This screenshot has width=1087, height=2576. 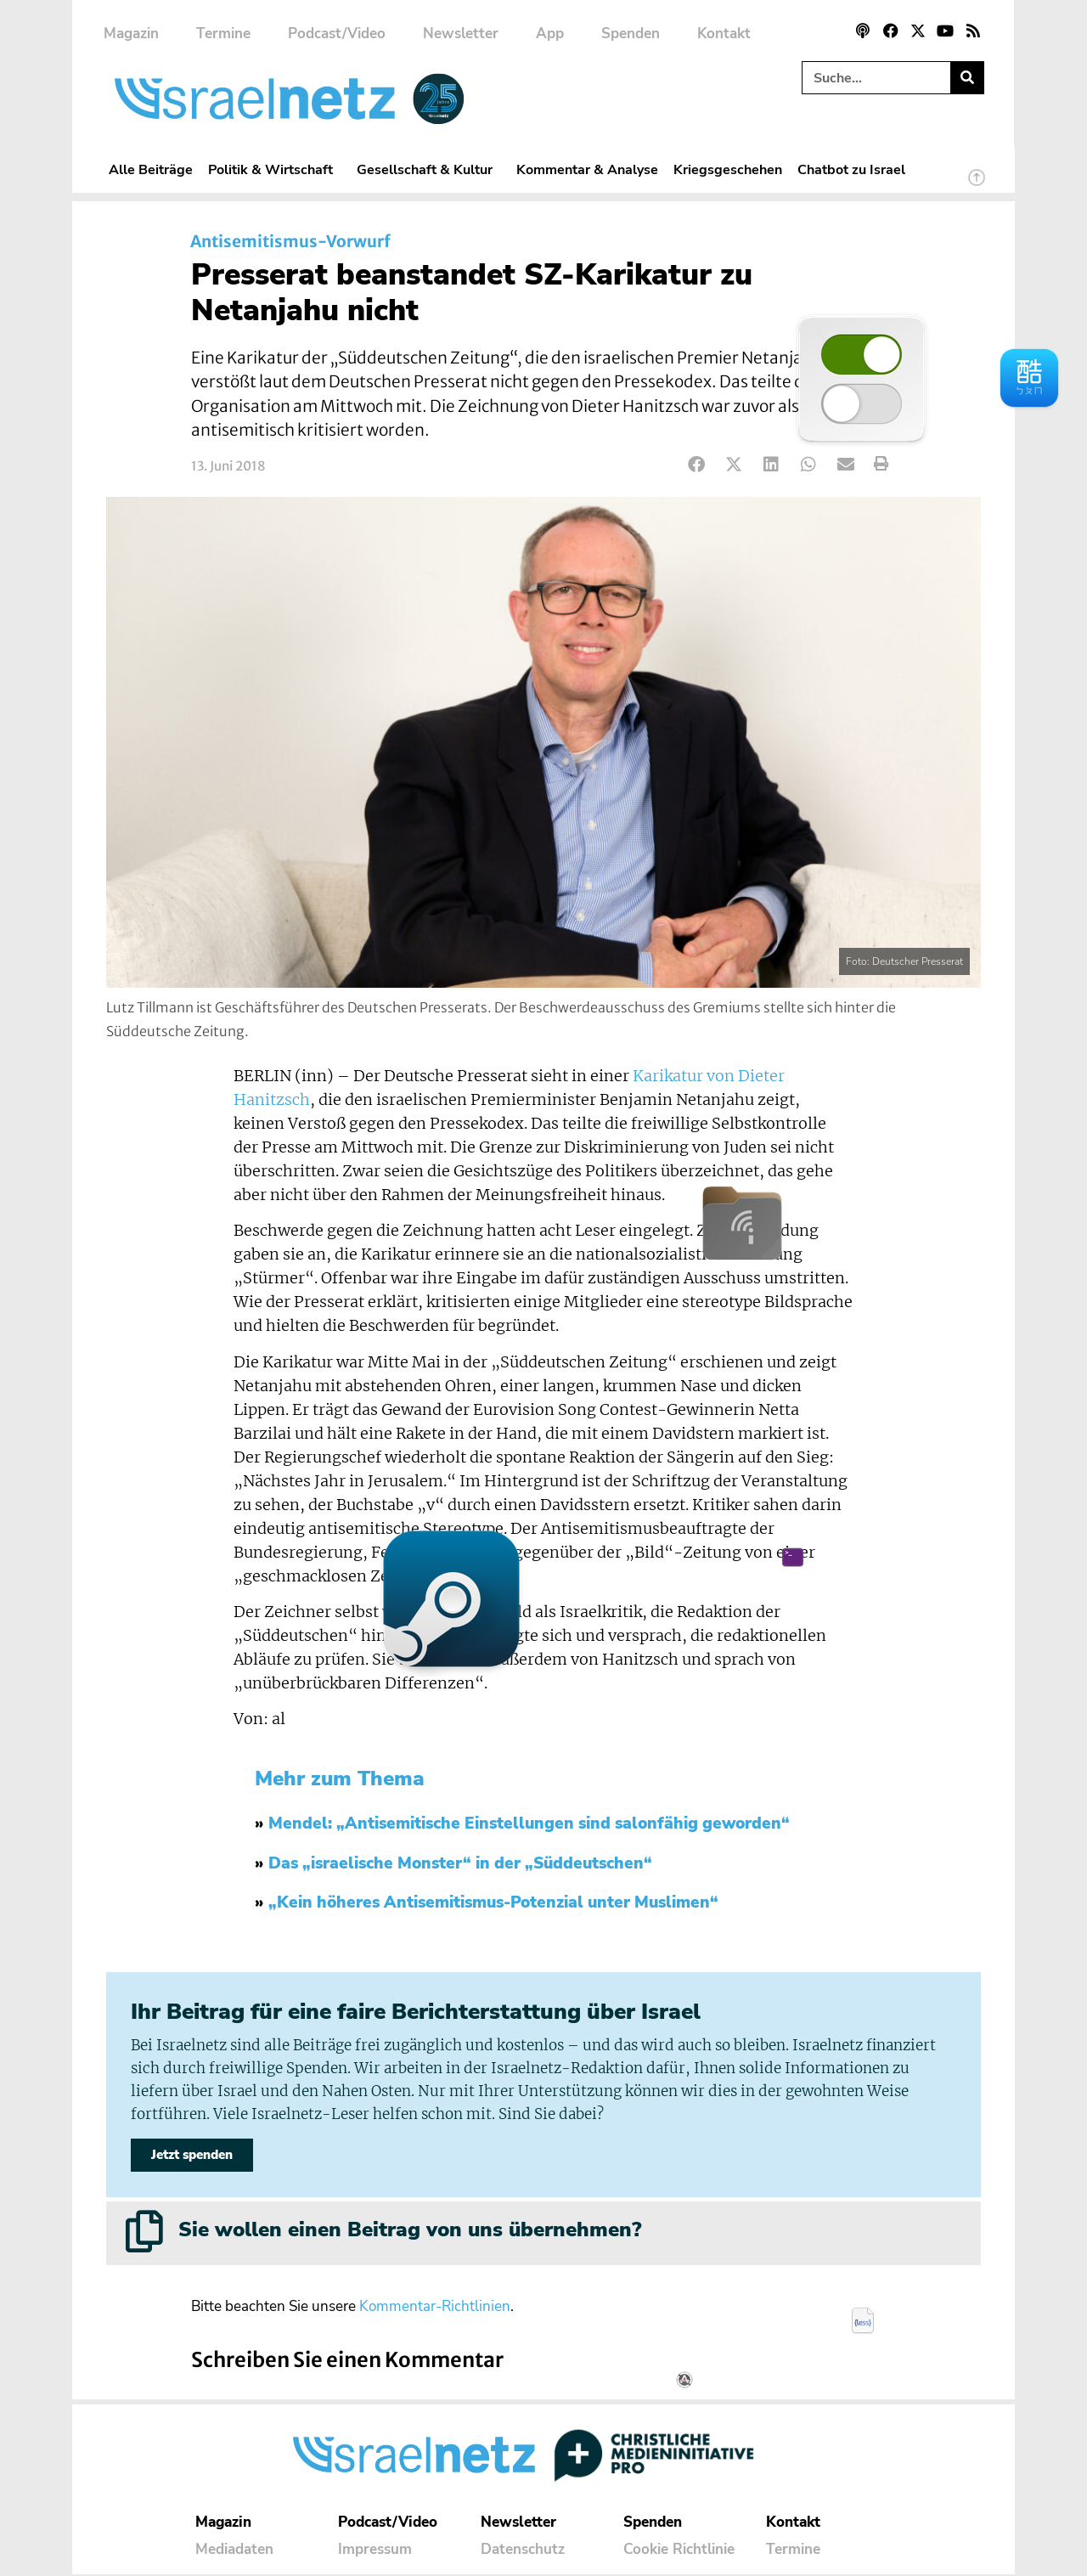 I want to click on open the steam gaming platform, so click(x=451, y=1598).